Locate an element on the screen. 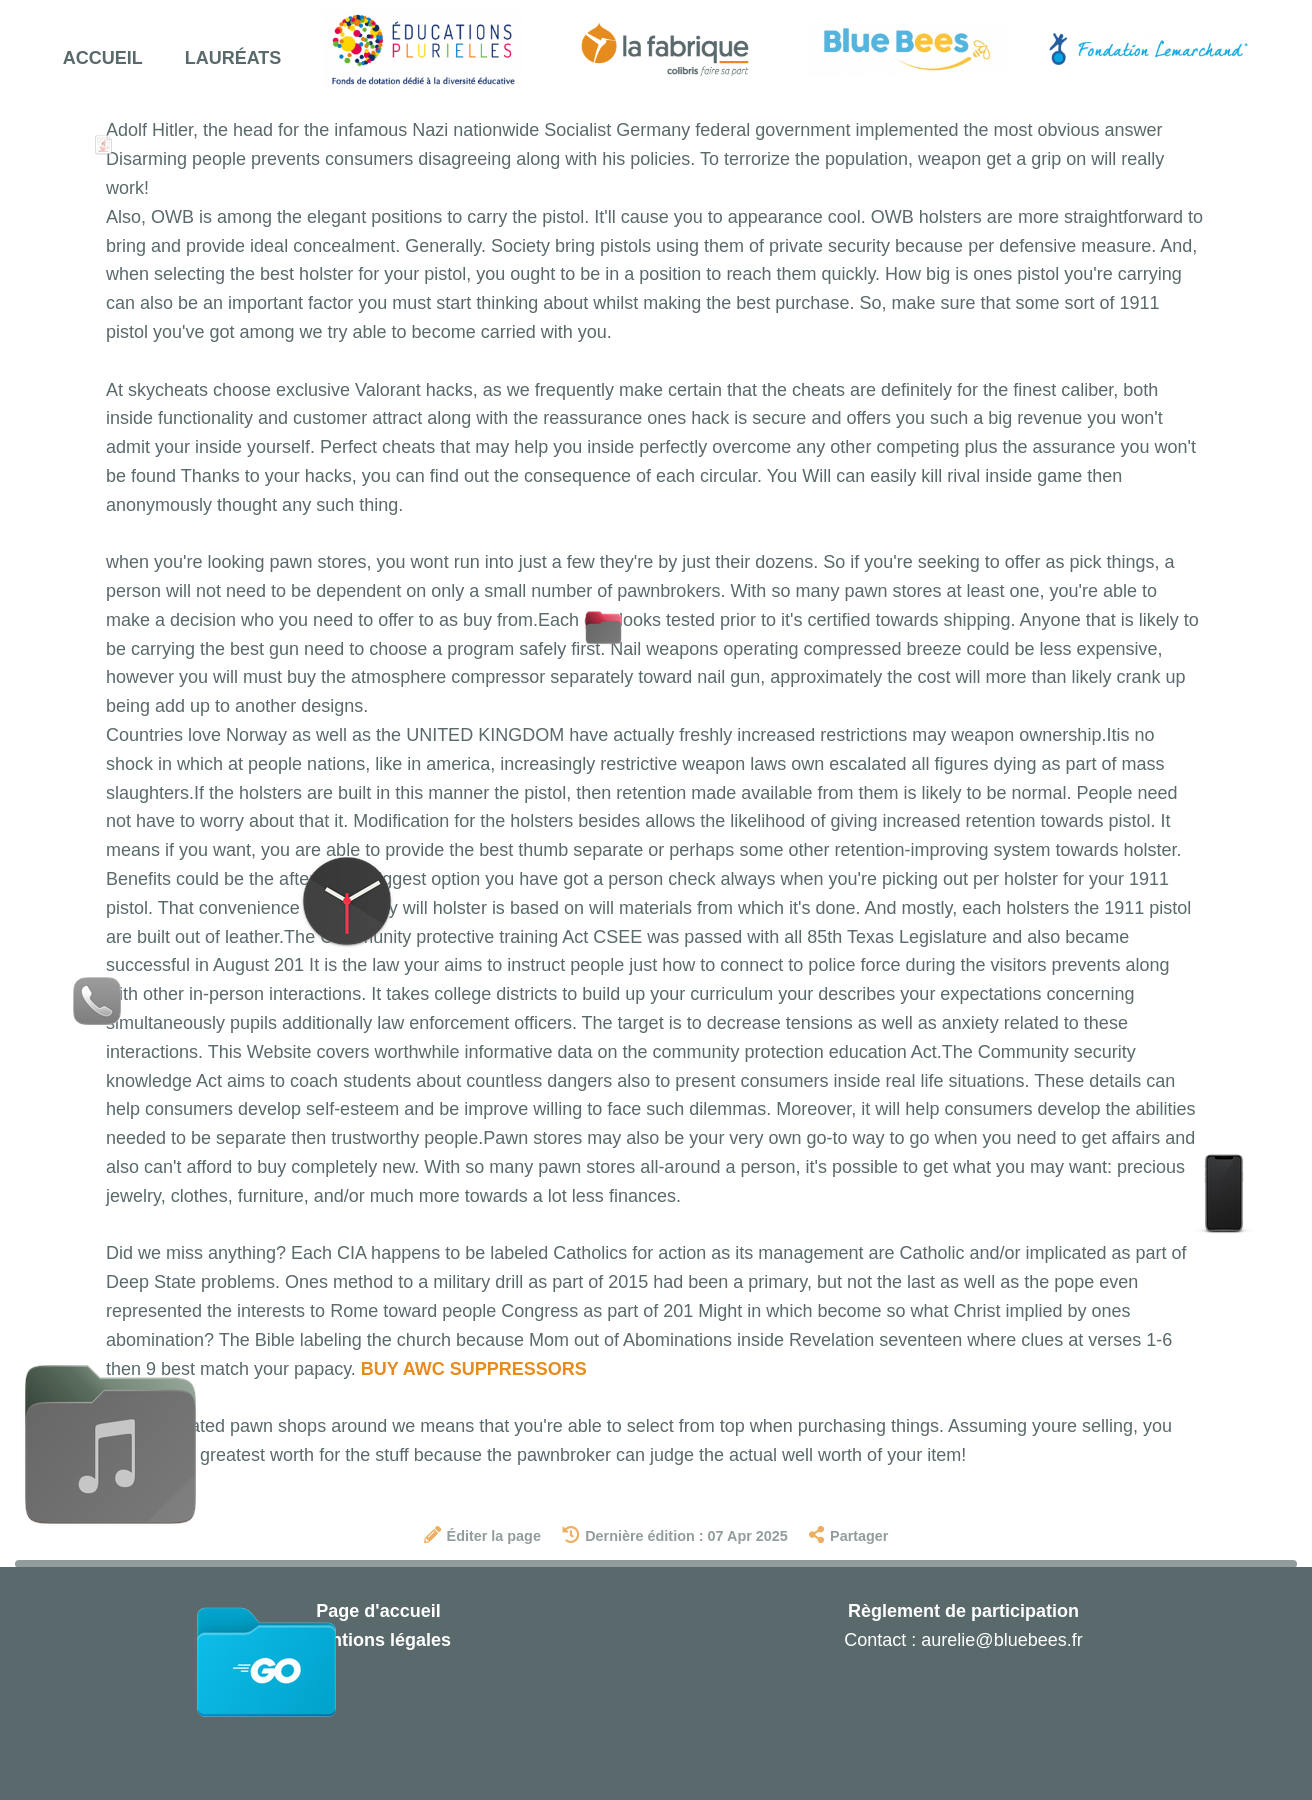 The height and width of the screenshot is (1800, 1312). drop files here to move them into this folder is located at coordinates (603, 627).